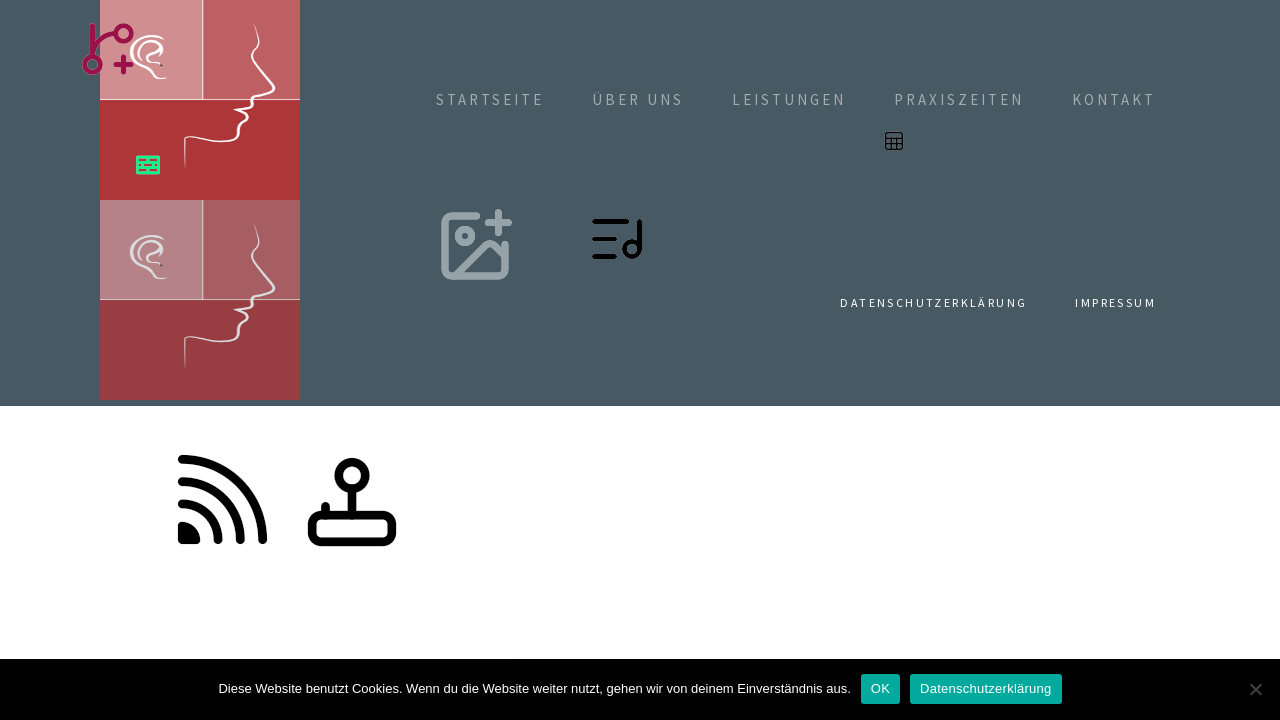 Image resolution: width=1280 pixels, height=720 pixels. I want to click on check connection latency or network status, so click(222, 499).